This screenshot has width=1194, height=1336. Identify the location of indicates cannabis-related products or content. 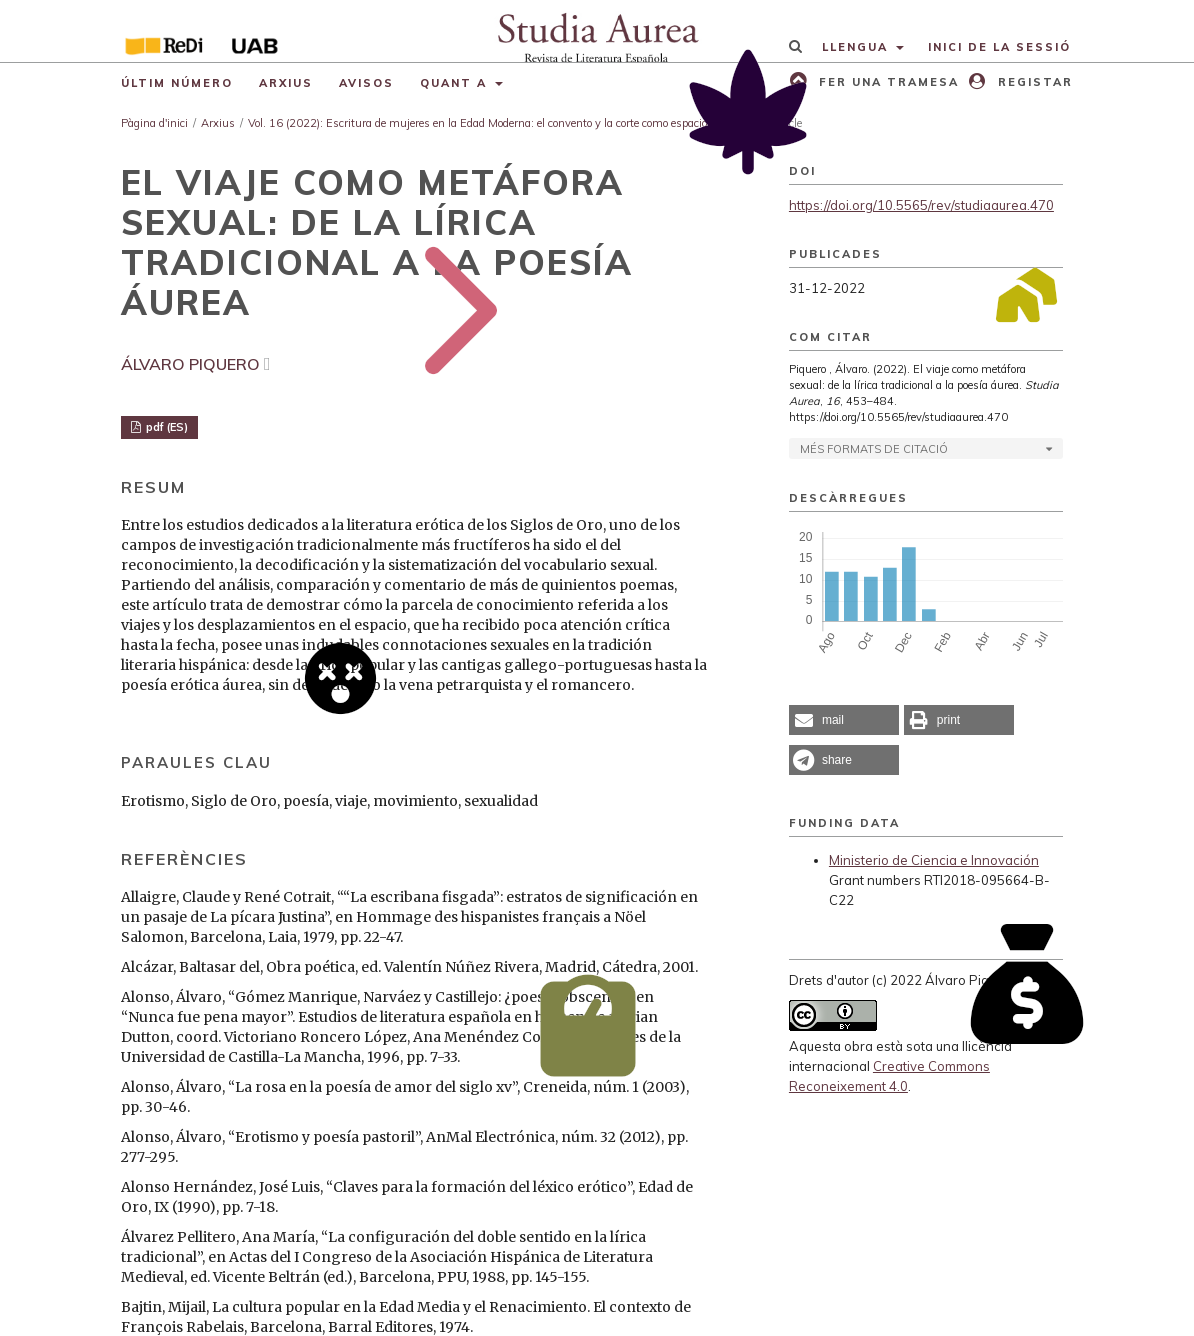
(748, 112).